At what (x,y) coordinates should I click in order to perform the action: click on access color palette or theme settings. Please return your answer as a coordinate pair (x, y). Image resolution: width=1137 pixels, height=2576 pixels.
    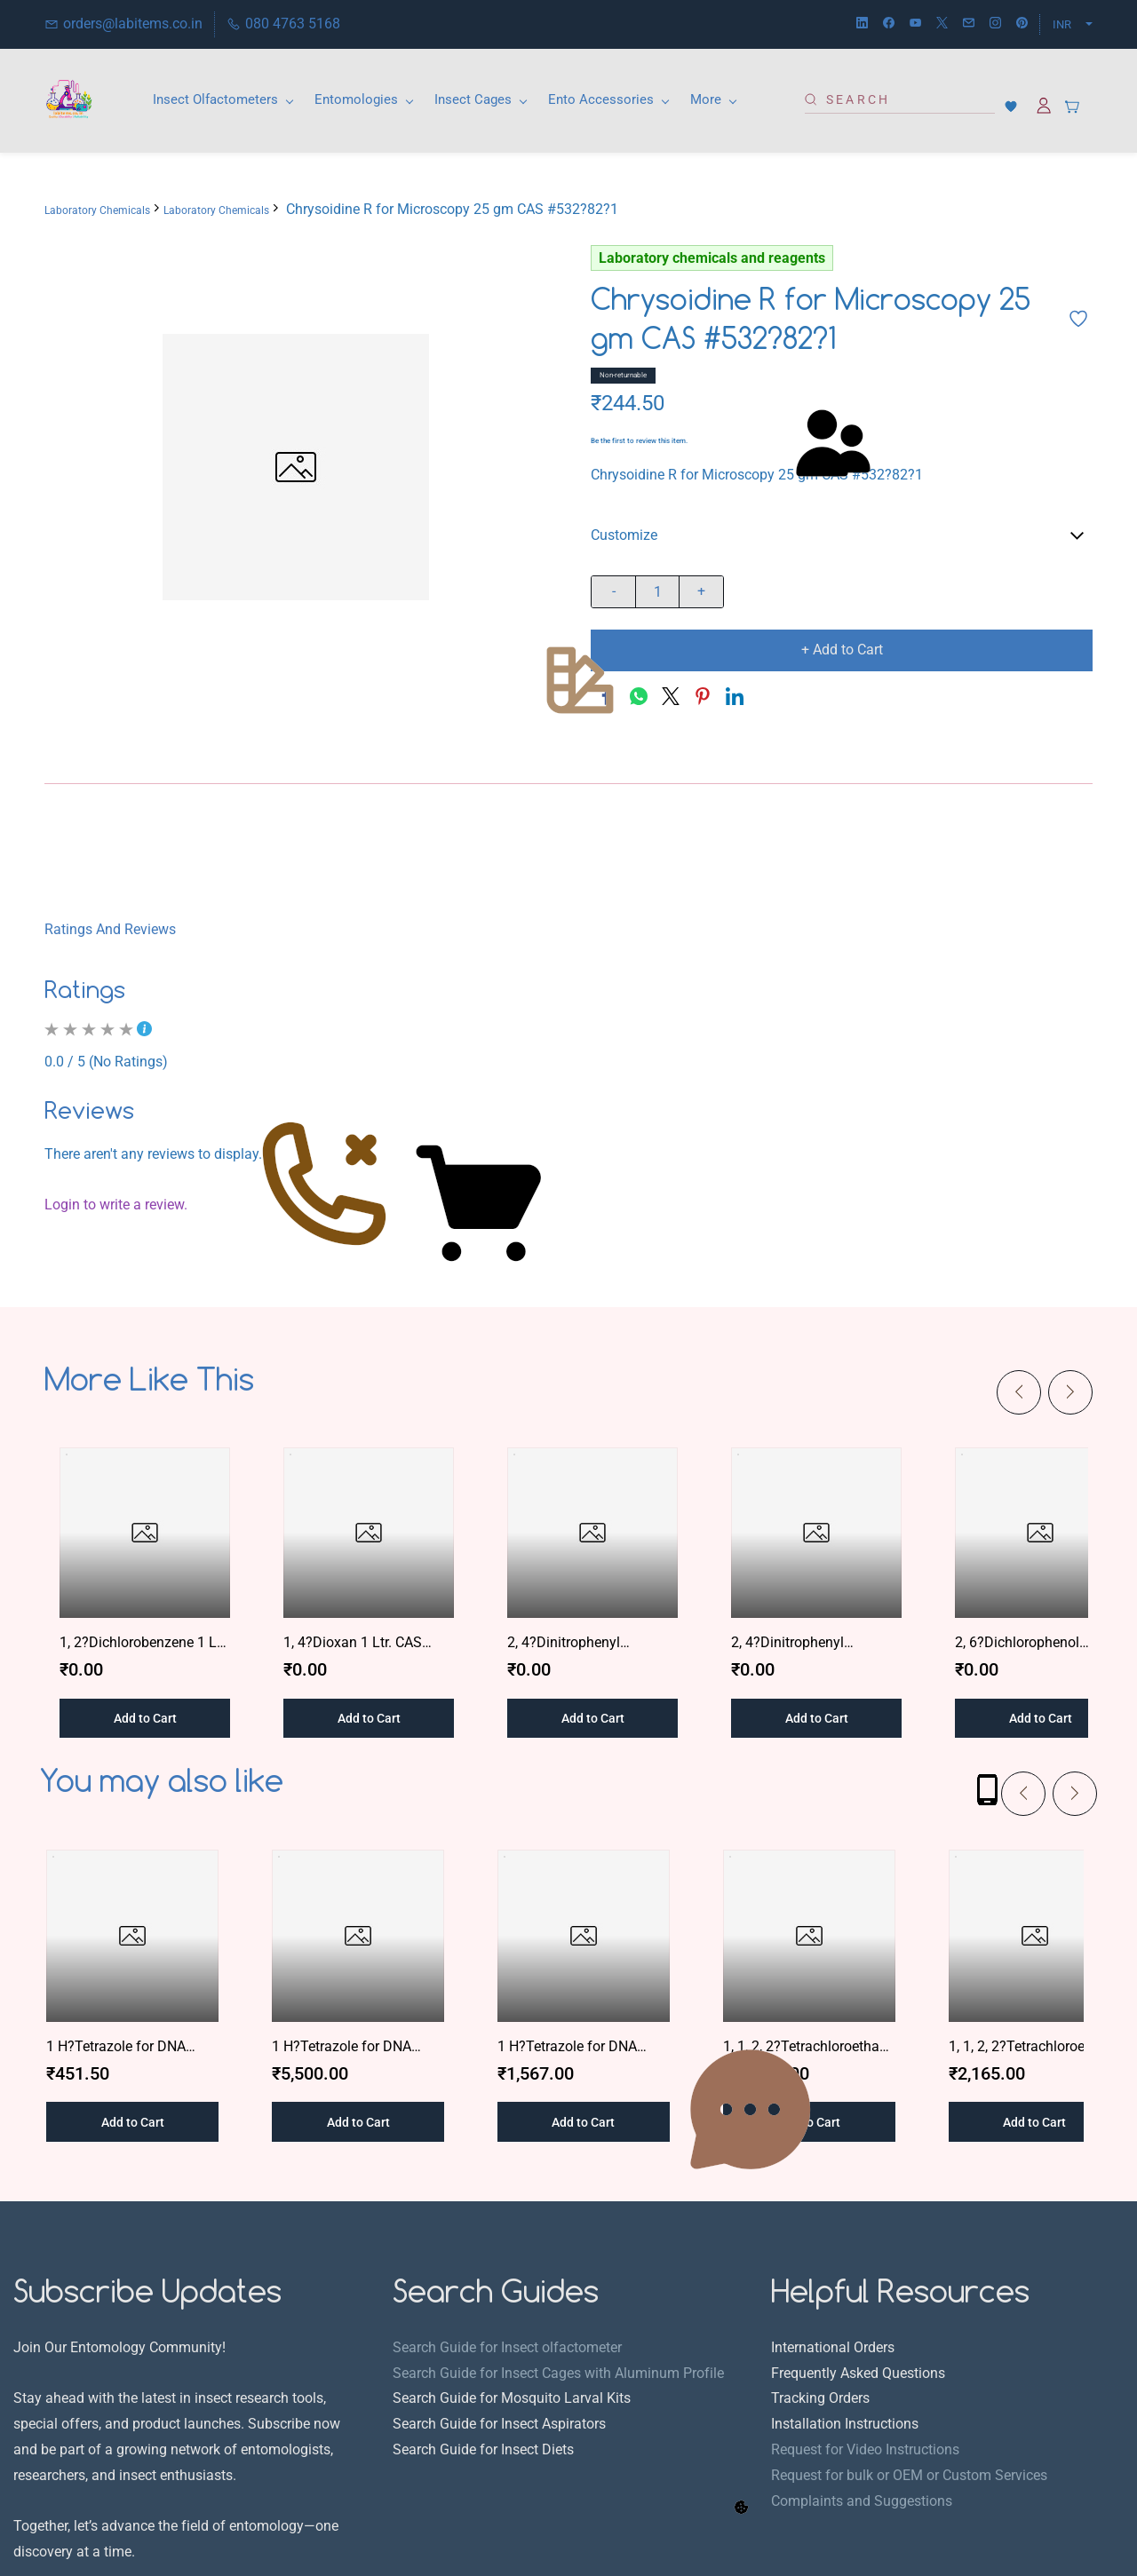
    Looking at the image, I should click on (580, 680).